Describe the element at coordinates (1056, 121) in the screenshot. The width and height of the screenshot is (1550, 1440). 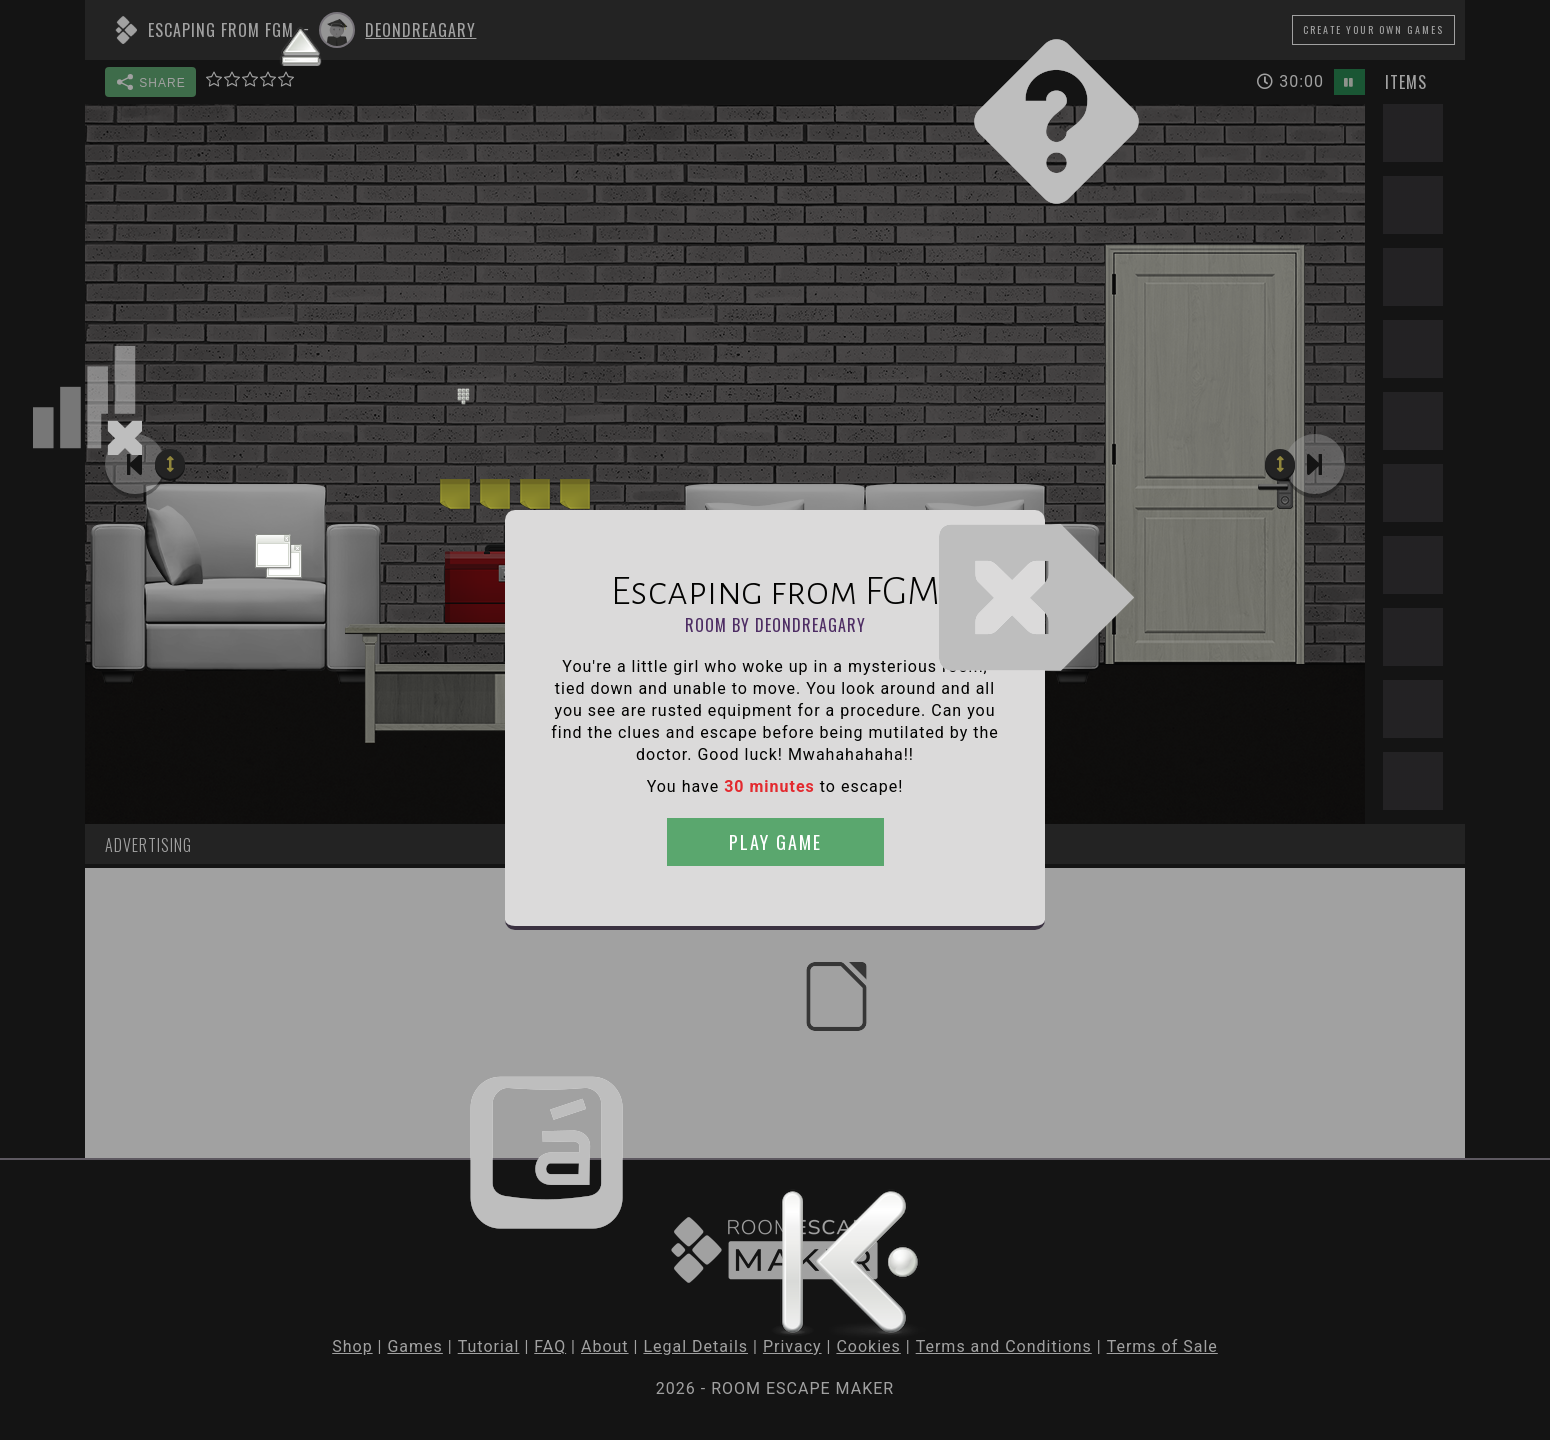
I see `indicates a help or information dialog` at that location.